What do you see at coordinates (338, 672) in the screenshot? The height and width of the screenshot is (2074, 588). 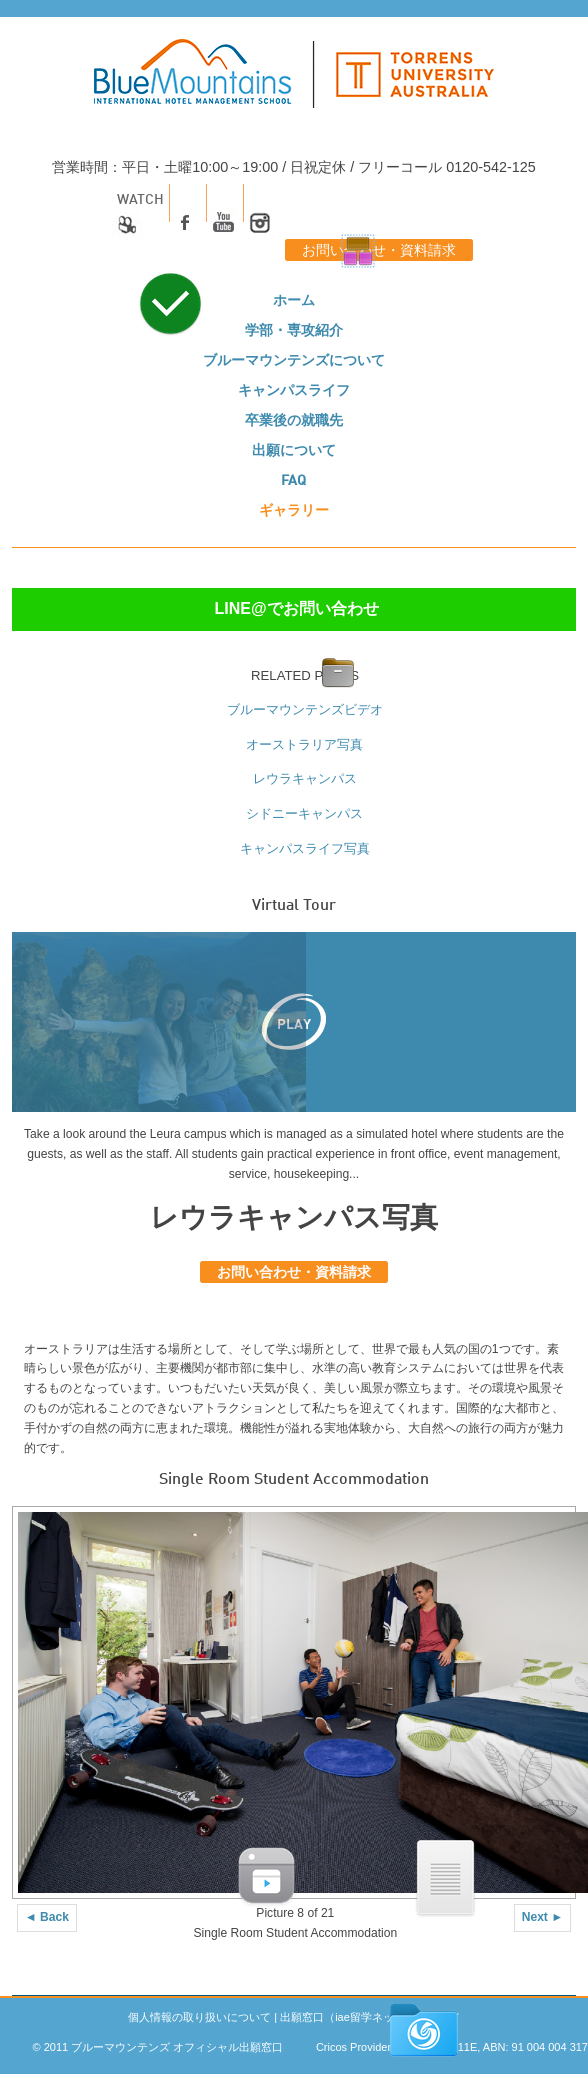 I see `open file manager application` at bounding box center [338, 672].